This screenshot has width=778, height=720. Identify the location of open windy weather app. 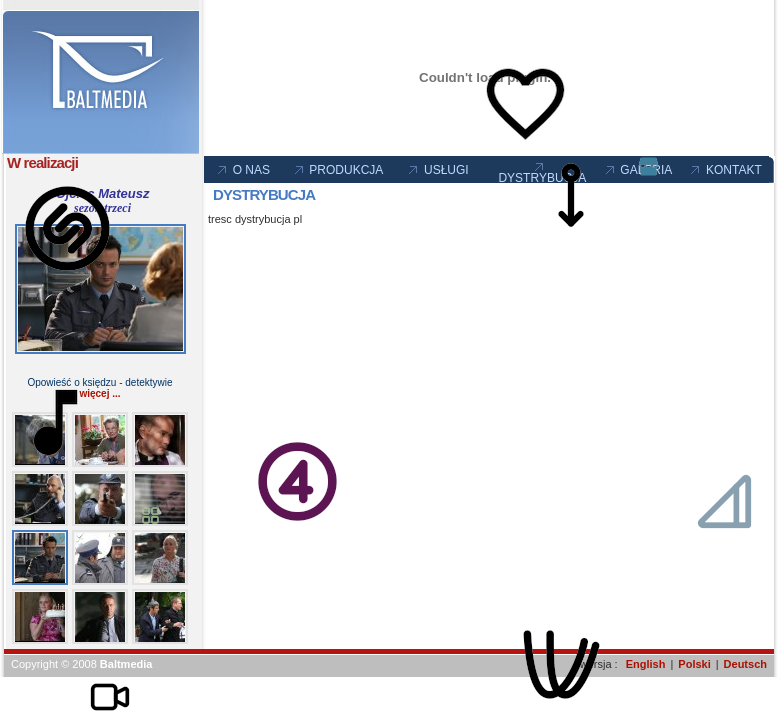
(561, 664).